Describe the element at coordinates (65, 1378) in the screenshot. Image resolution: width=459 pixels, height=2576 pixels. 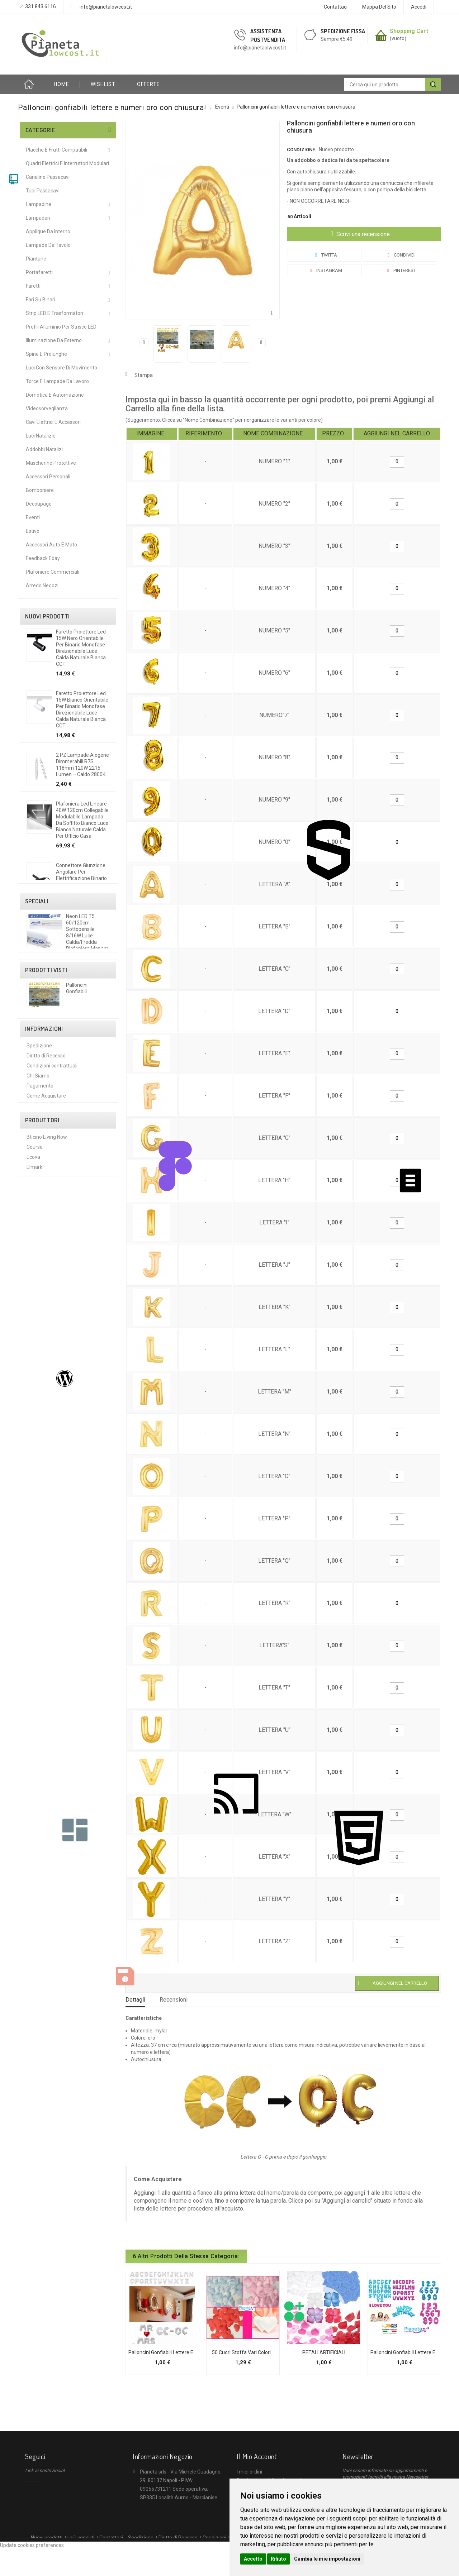
I see `wordpress logo` at that location.